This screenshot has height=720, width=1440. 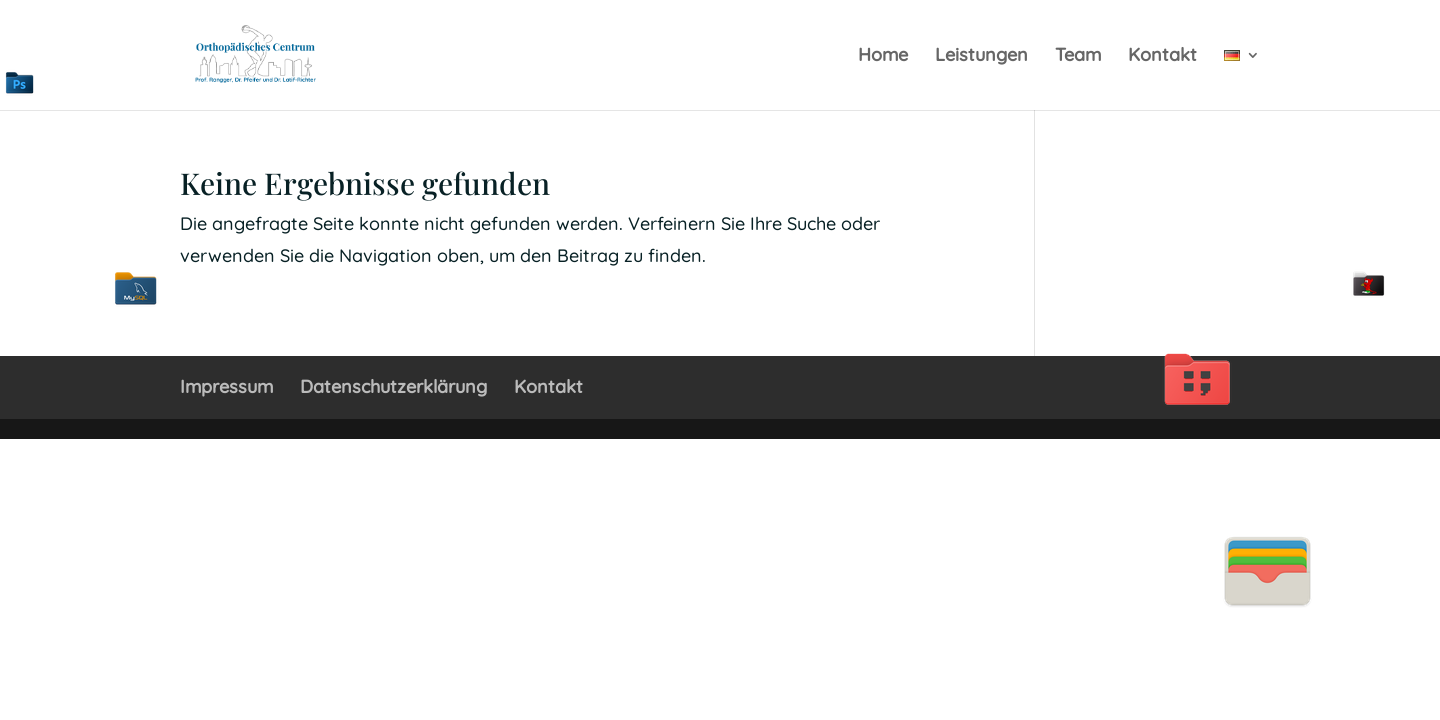 What do you see at coordinates (19, 83) in the screenshot?
I see `open folder containing adobe photoshop files` at bounding box center [19, 83].